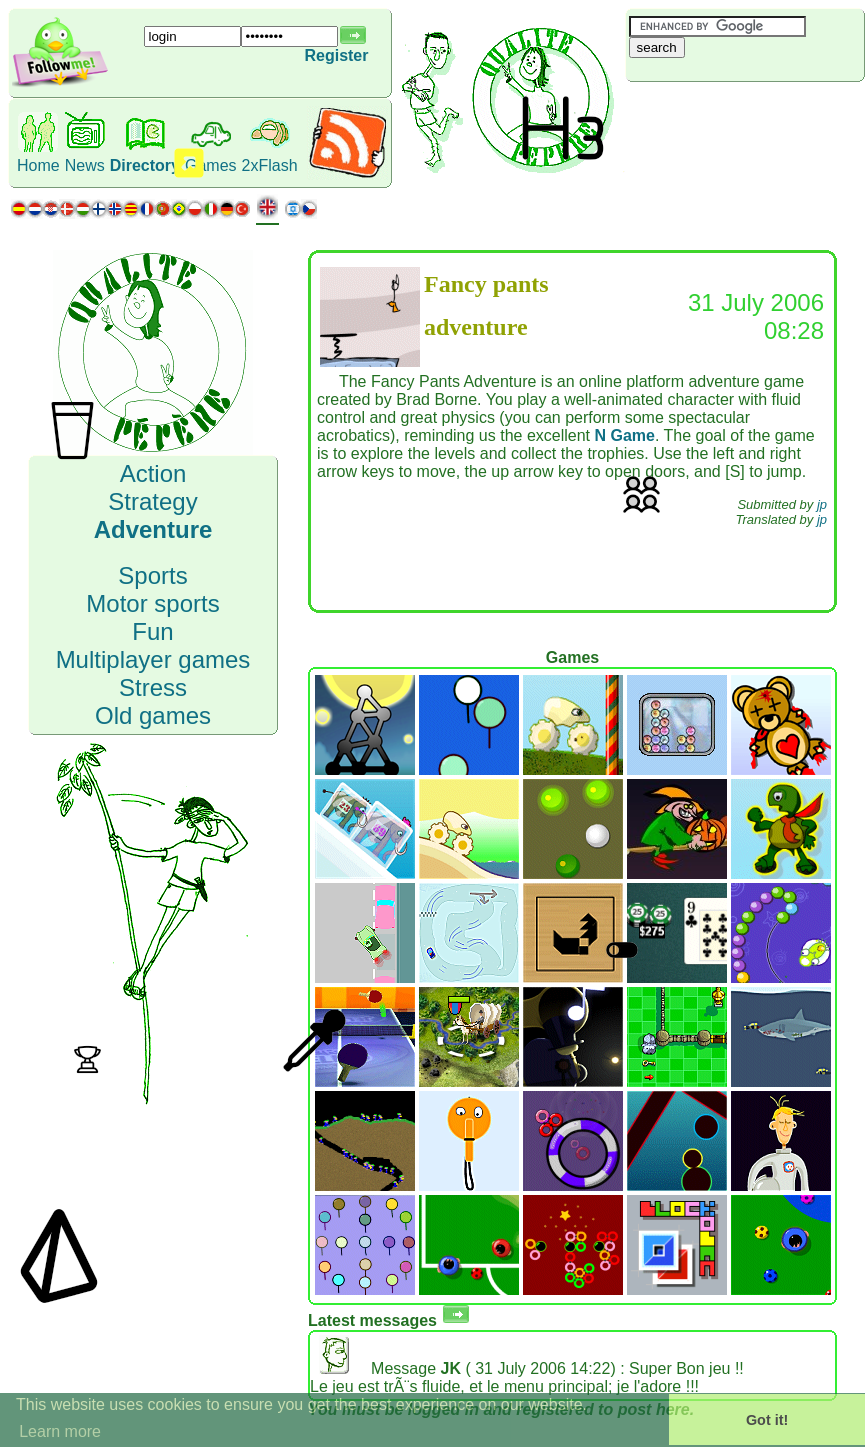 The image size is (865, 1447). Describe the element at coordinates (87, 1059) in the screenshot. I see `view achievements or awards` at that location.